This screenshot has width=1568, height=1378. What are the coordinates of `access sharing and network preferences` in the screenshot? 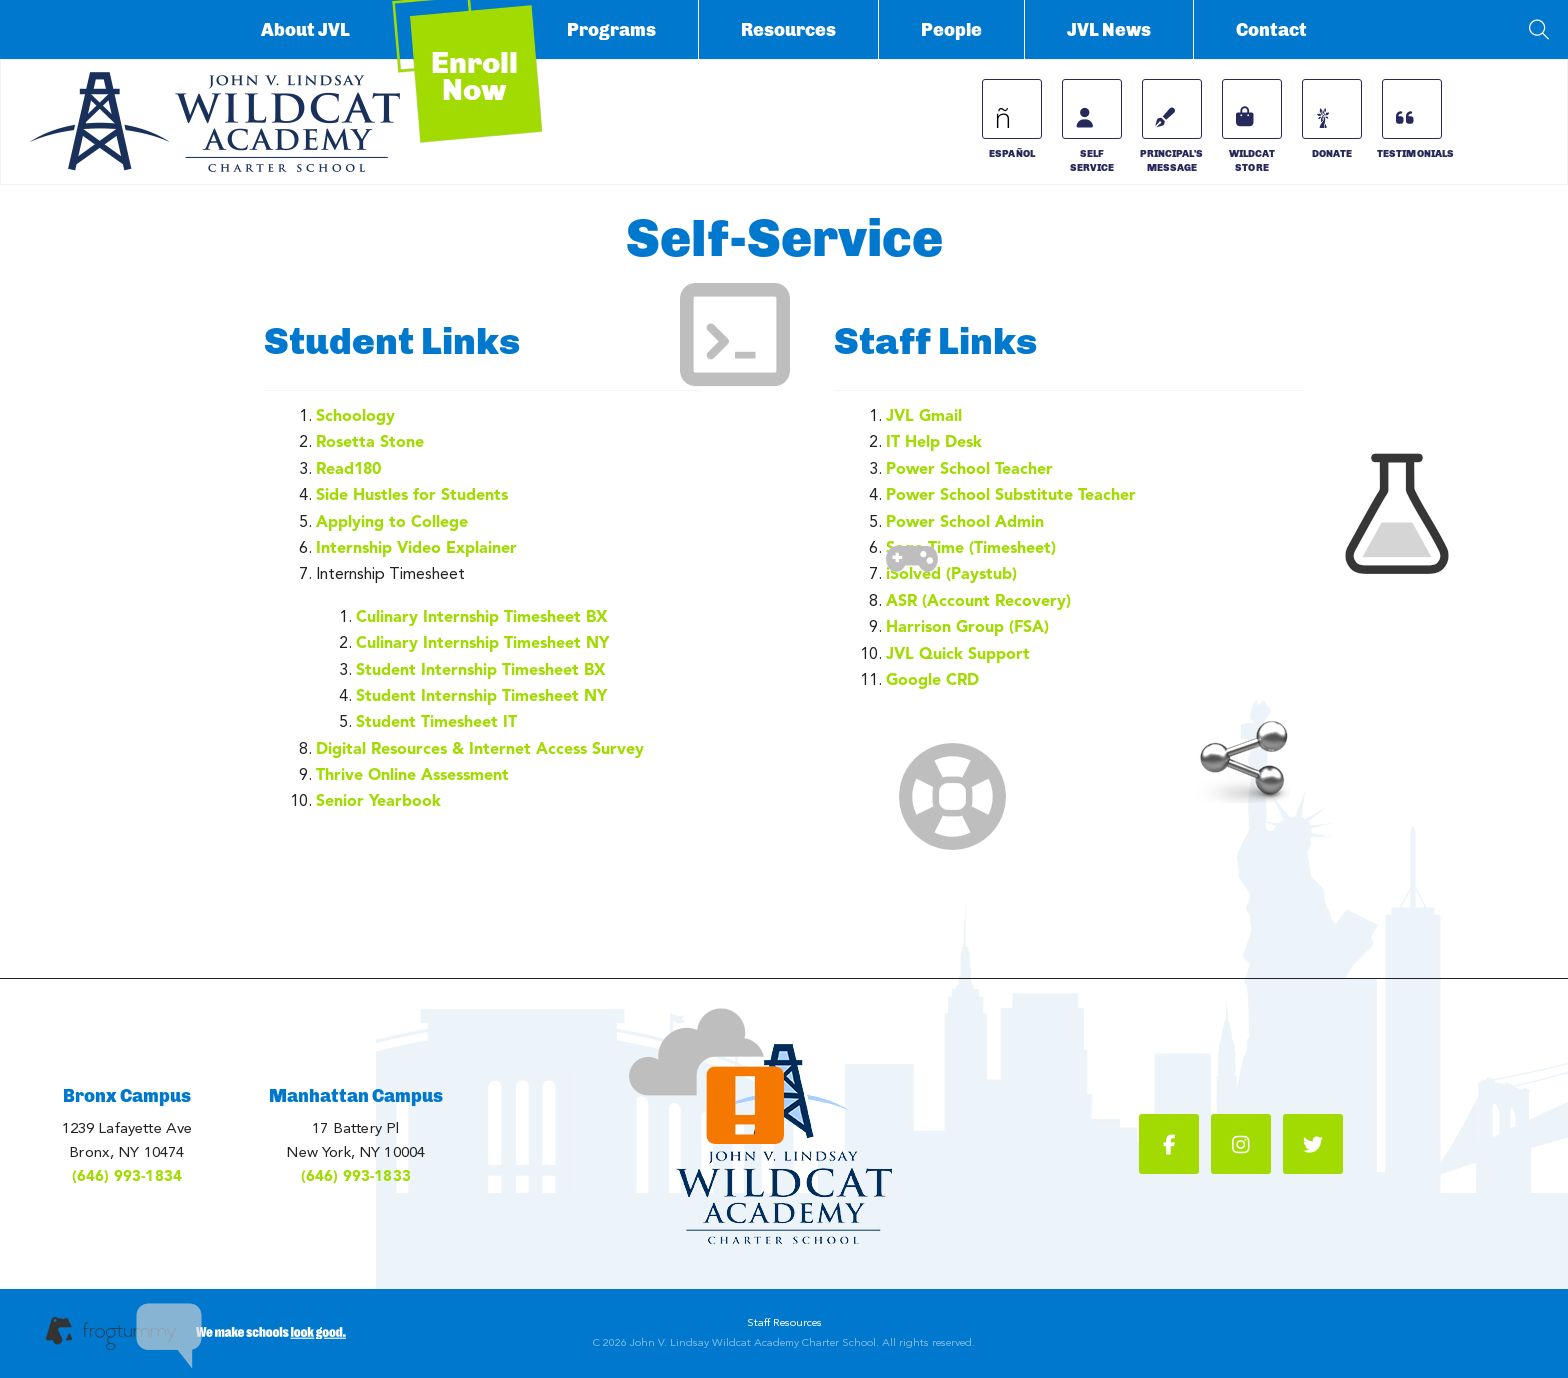 It's located at (1242, 755).